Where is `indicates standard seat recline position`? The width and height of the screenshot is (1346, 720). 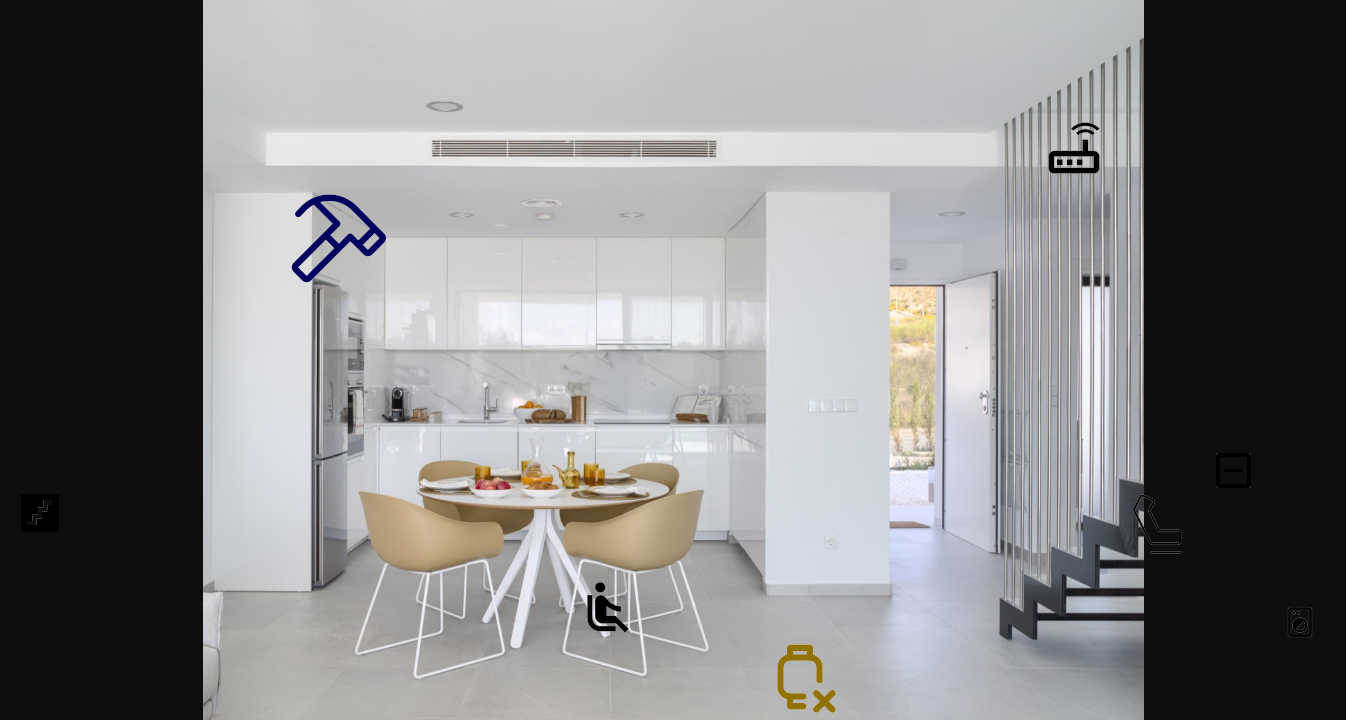 indicates standard seat recline position is located at coordinates (608, 608).